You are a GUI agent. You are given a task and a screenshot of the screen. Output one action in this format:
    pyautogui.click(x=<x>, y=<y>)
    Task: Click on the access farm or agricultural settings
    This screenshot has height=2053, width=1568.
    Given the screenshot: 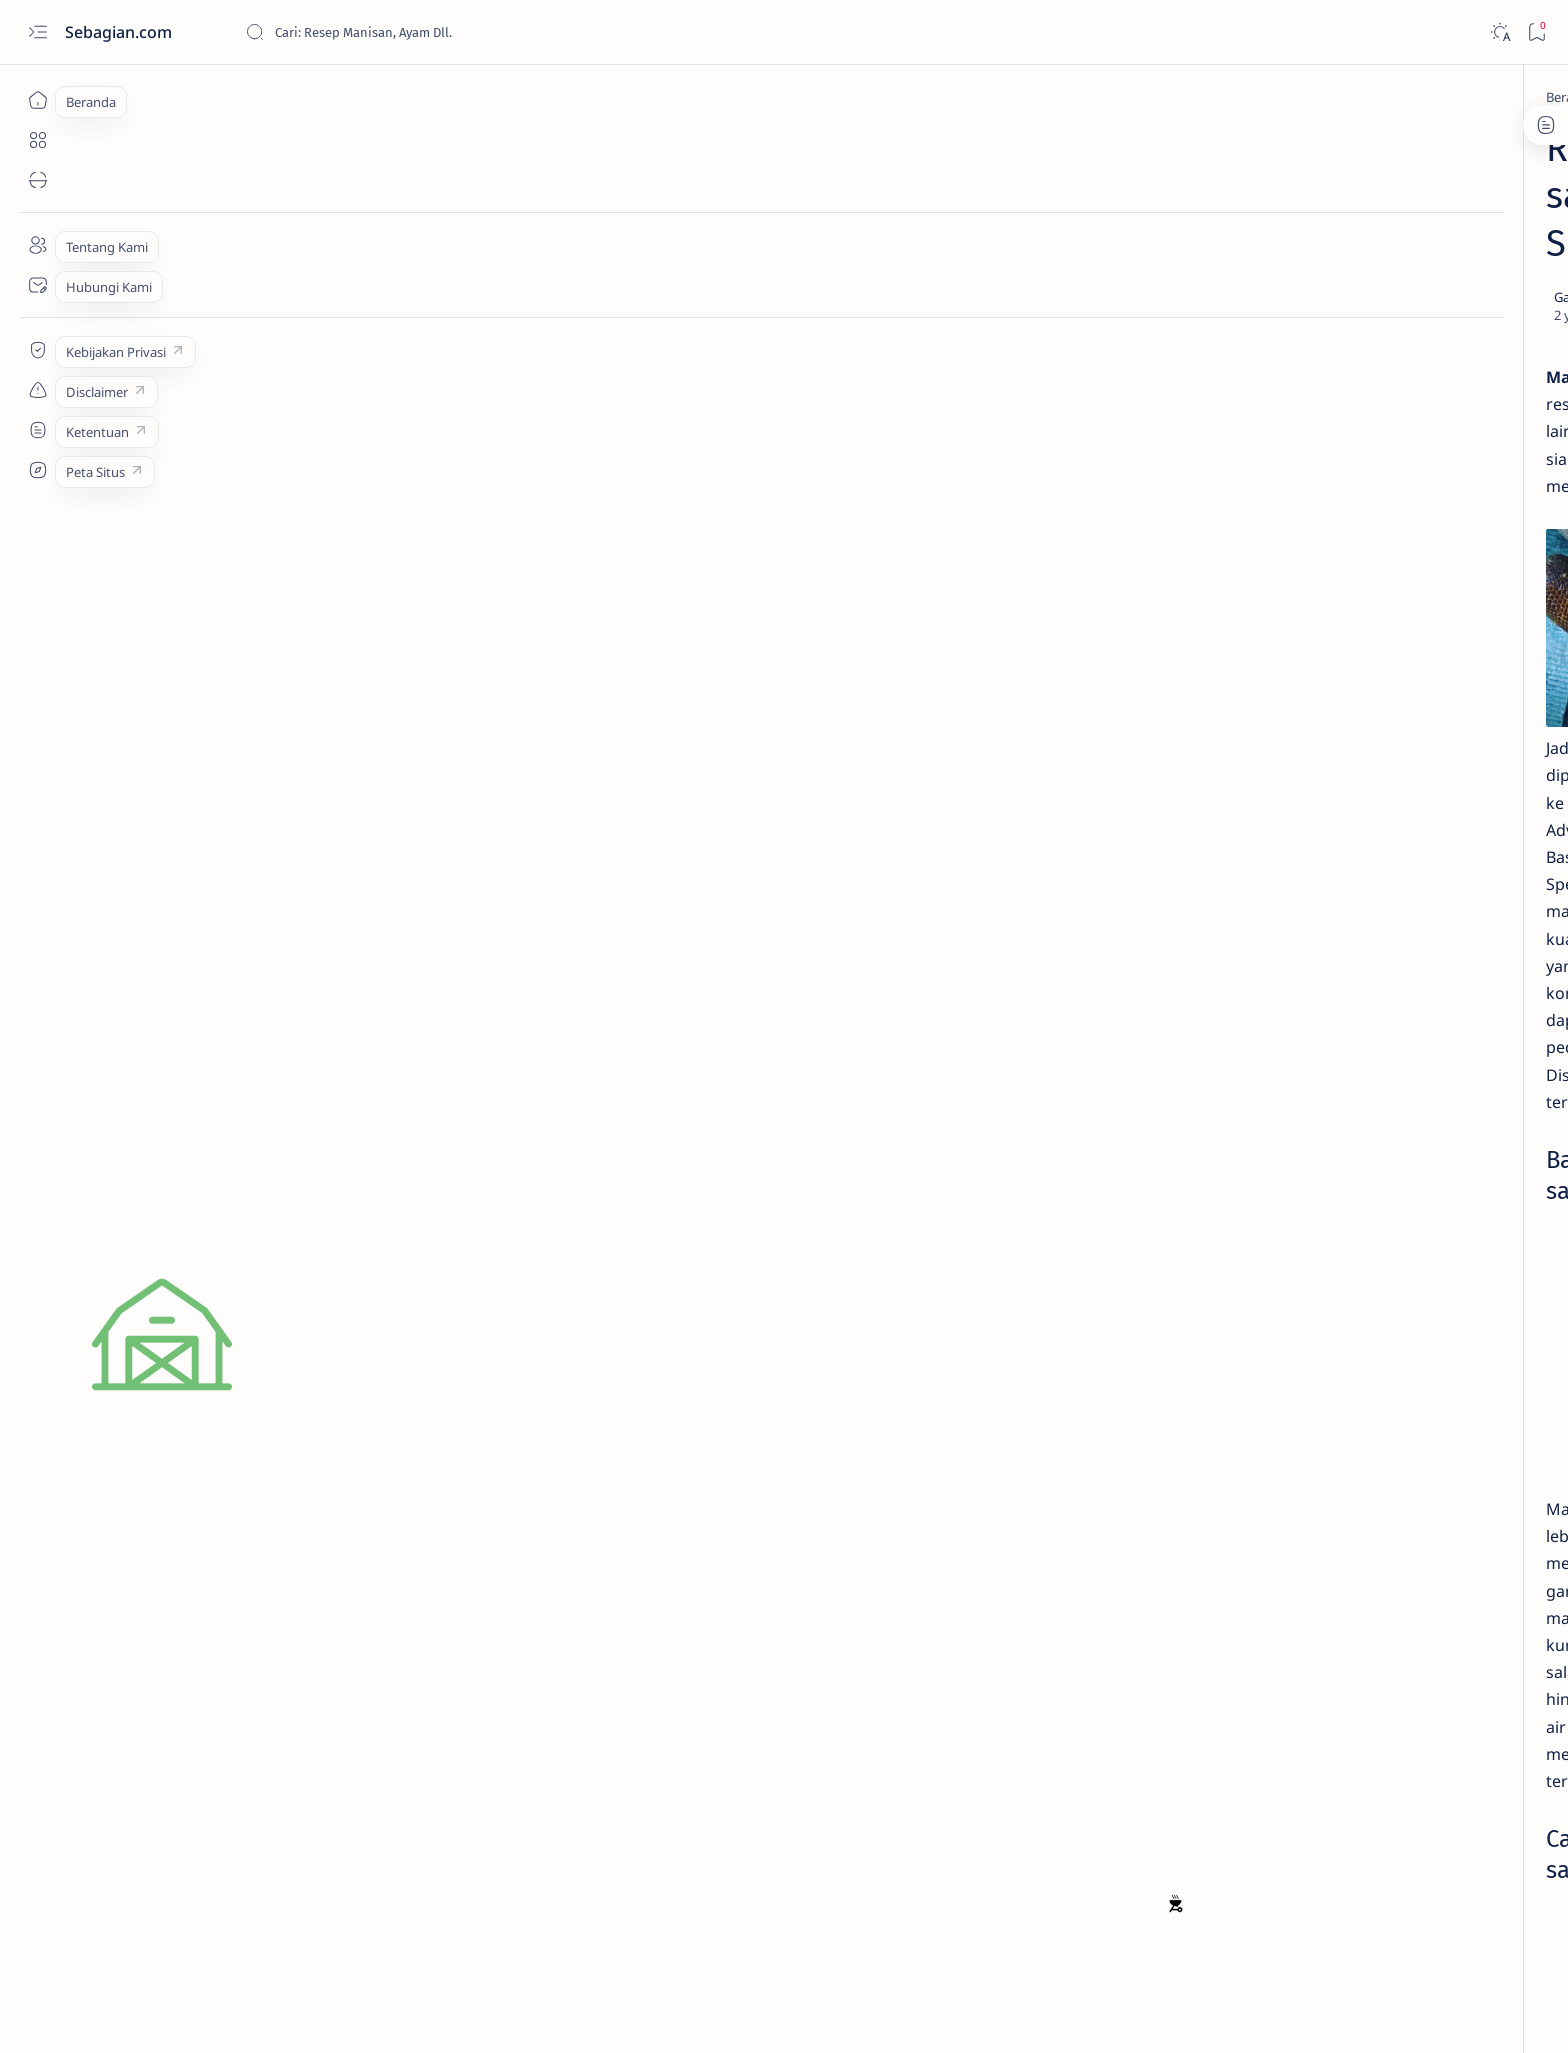 What is the action you would take?
    pyautogui.click(x=162, y=1344)
    